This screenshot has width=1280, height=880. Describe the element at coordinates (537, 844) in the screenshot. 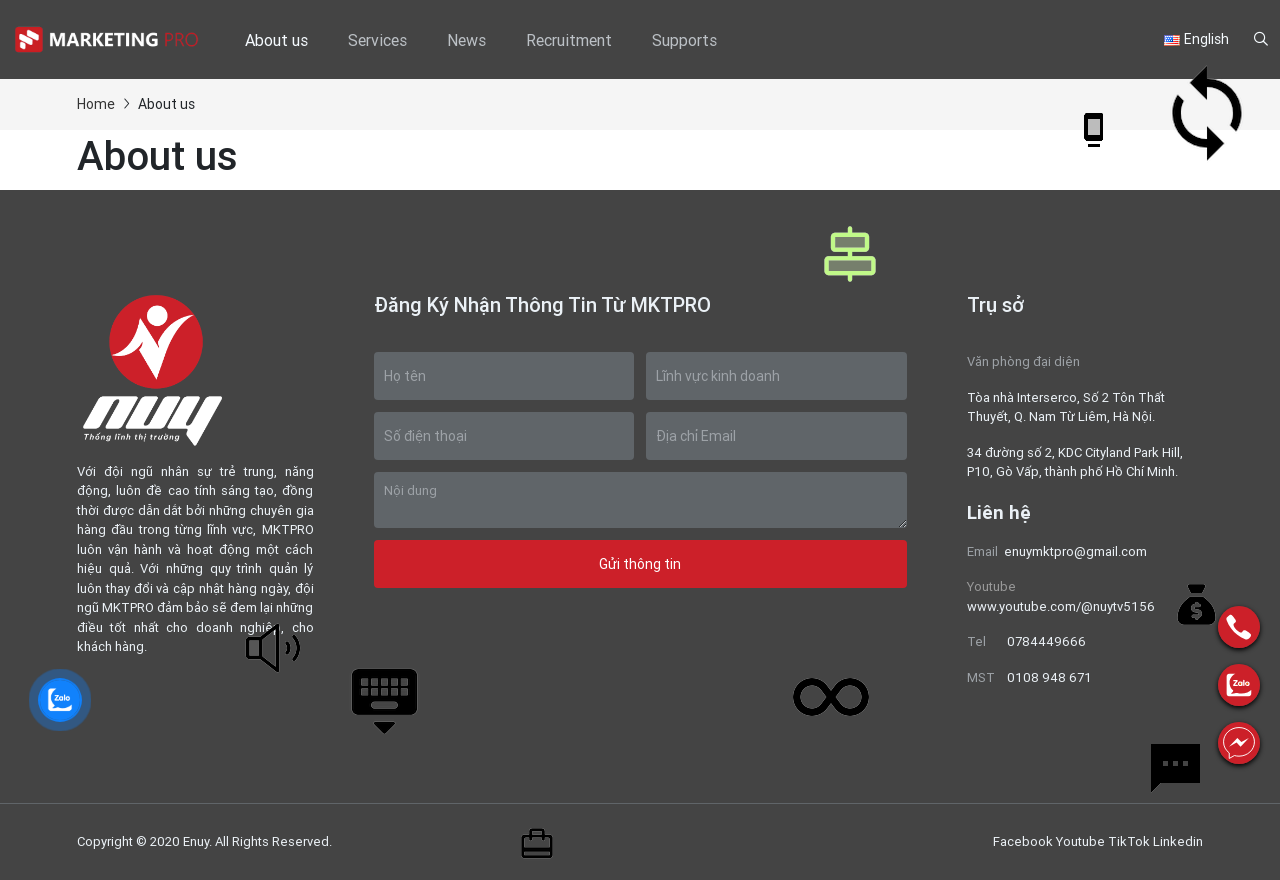

I see `access travel documents or itinerary` at that location.